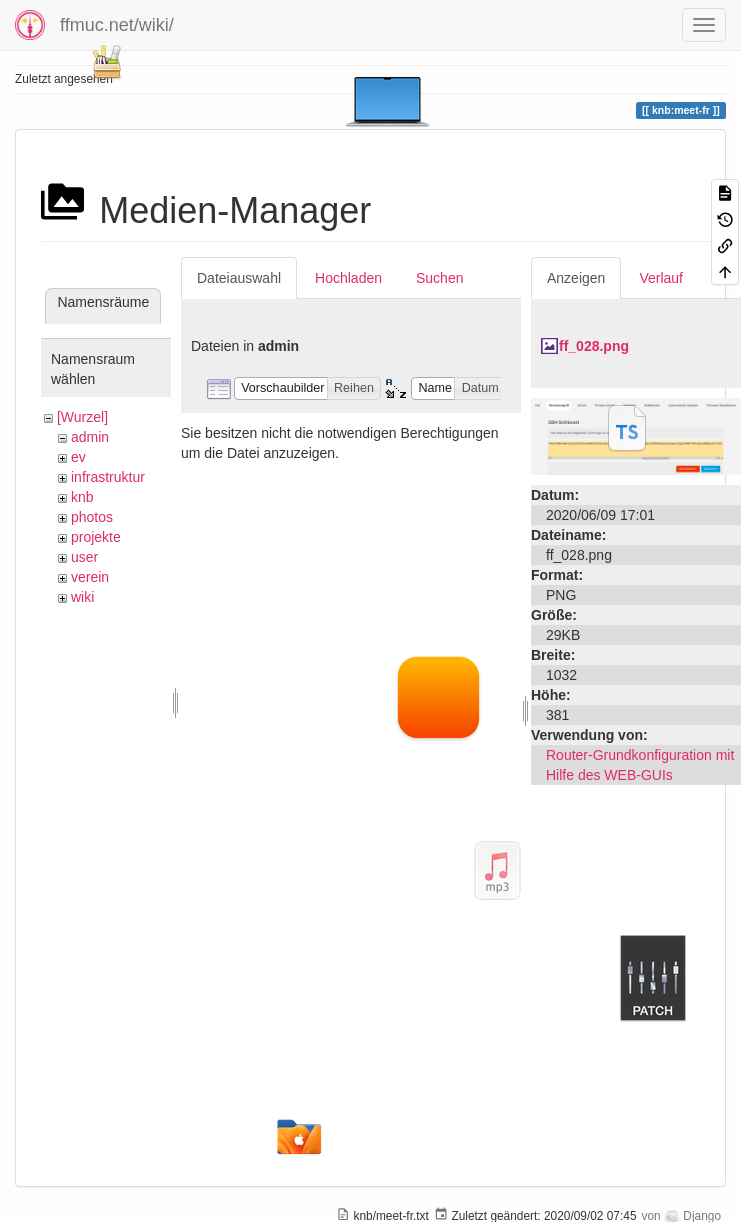 This screenshot has height=1222, width=741. What do you see at coordinates (299, 1138) in the screenshot?
I see `open mac os ventura system folder` at bounding box center [299, 1138].